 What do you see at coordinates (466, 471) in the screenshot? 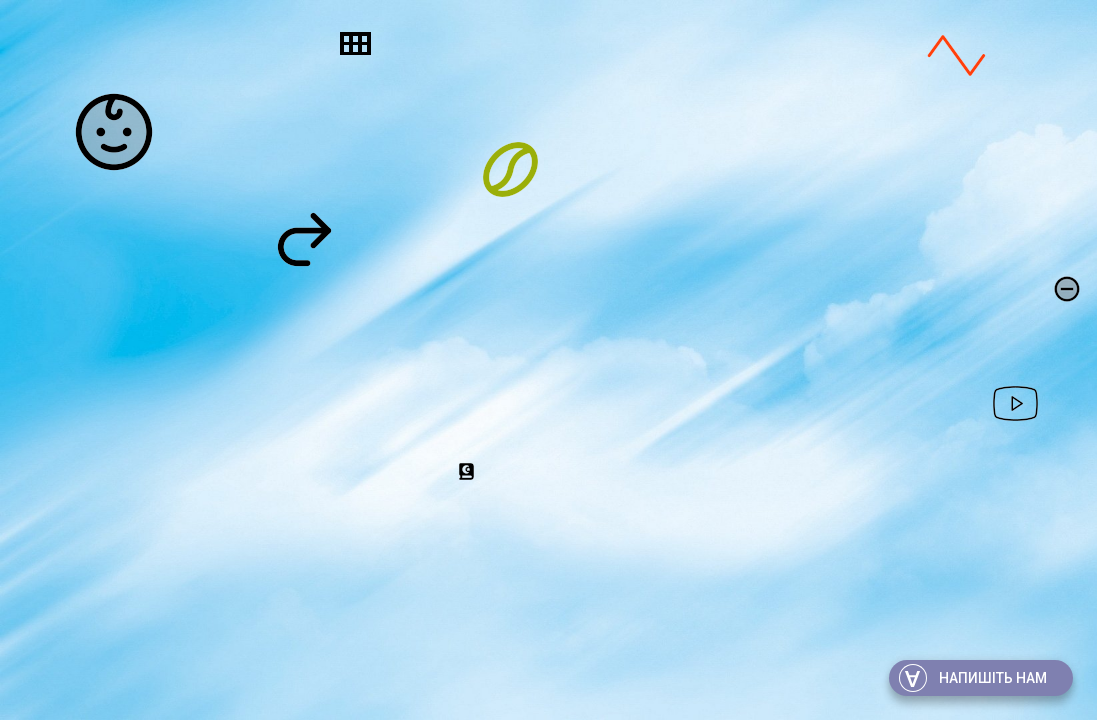
I see `access quran or islamic religious text` at bounding box center [466, 471].